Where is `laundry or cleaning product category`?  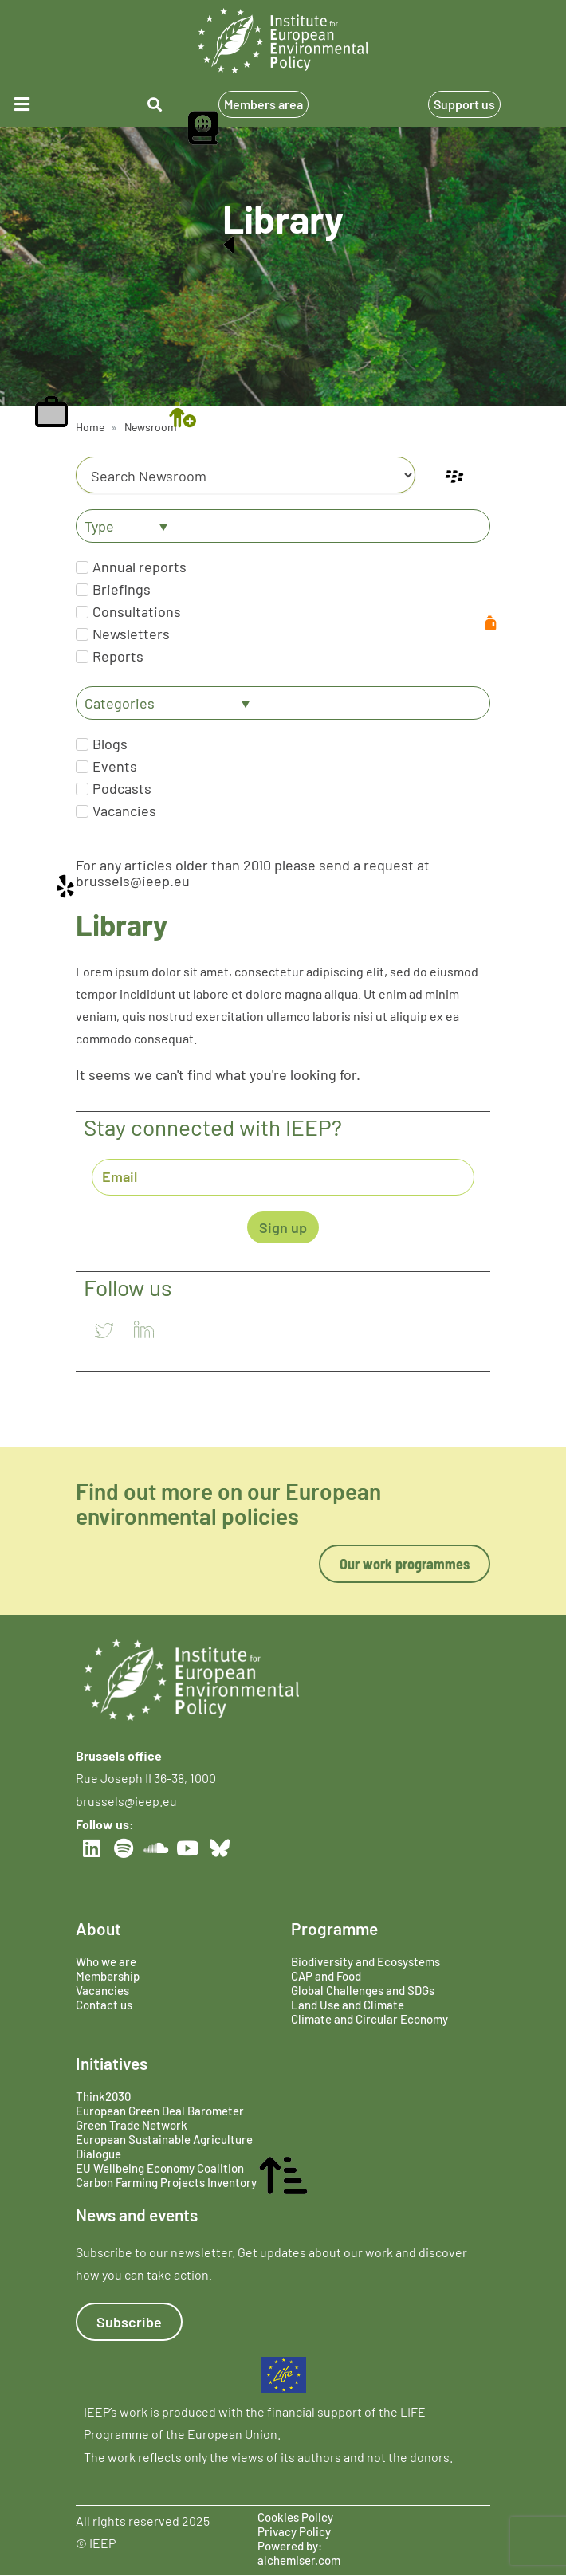 laundry or cleaning product category is located at coordinates (490, 622).